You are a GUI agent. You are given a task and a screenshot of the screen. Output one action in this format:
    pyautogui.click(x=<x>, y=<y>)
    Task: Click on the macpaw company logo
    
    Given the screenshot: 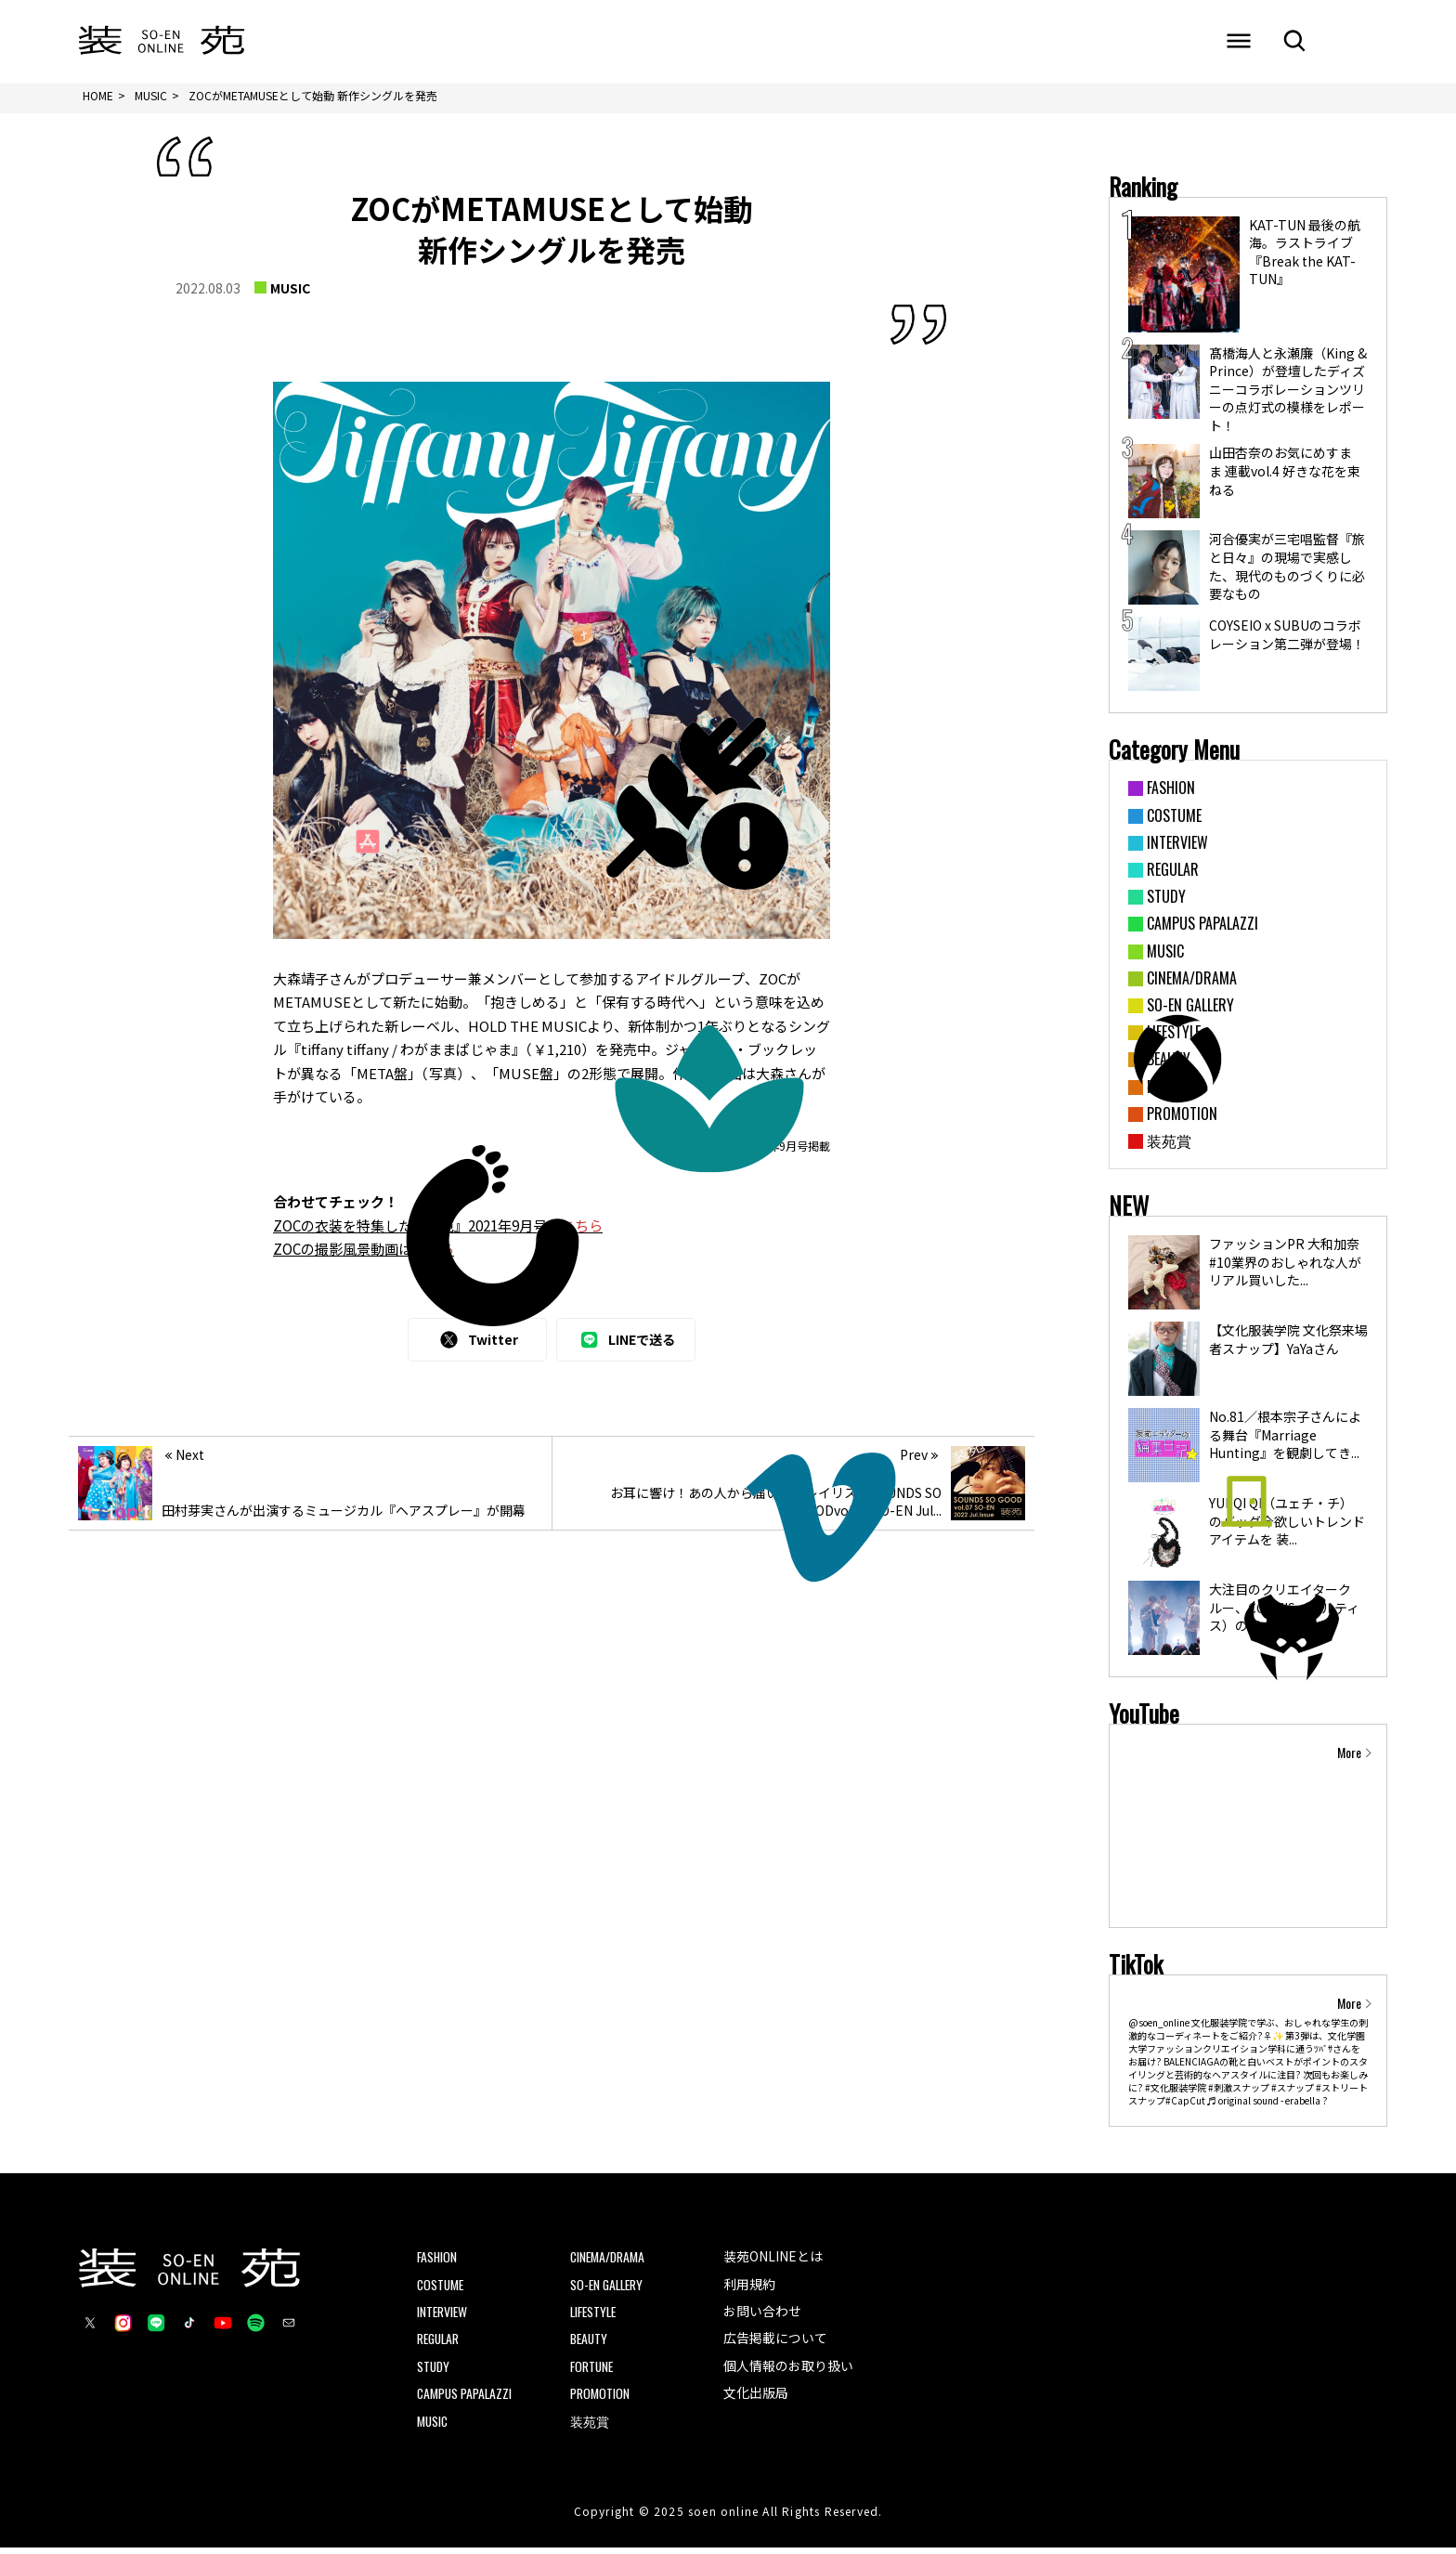 What is the action you would take?
    pyautogui.click(x=492, y=1235)
    